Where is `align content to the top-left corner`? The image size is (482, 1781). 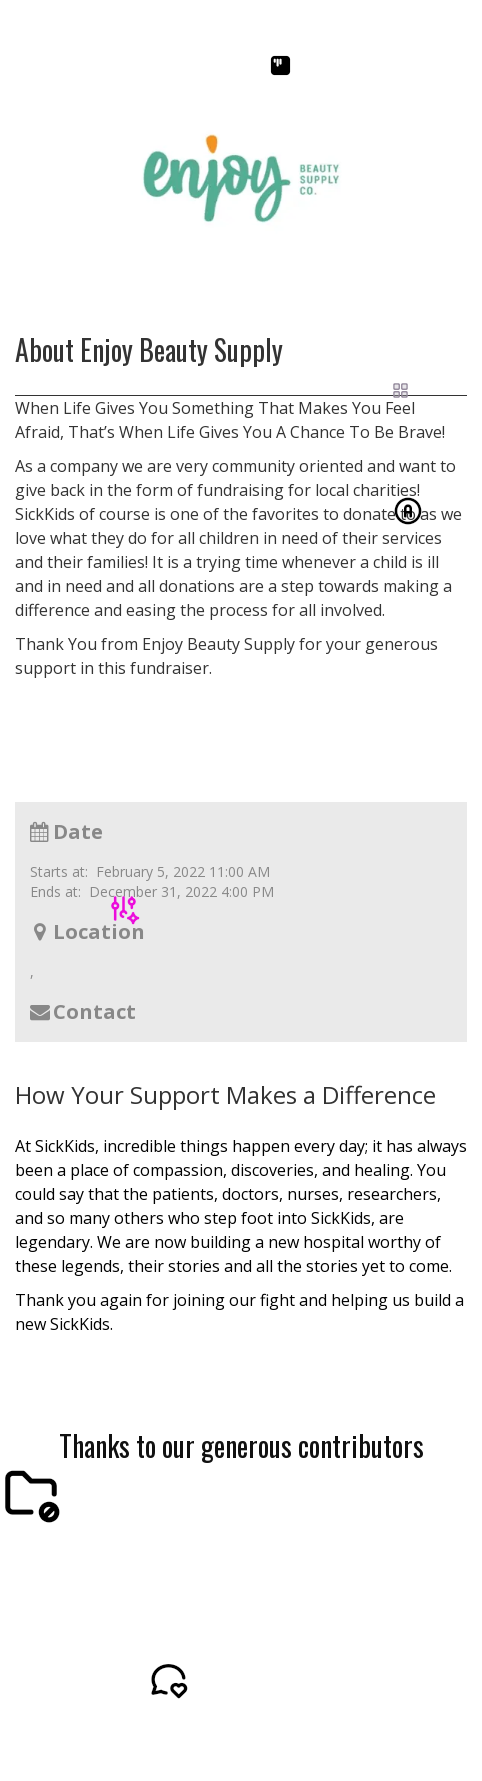 align content to the top-left corner is located at coordinates (280, 65).